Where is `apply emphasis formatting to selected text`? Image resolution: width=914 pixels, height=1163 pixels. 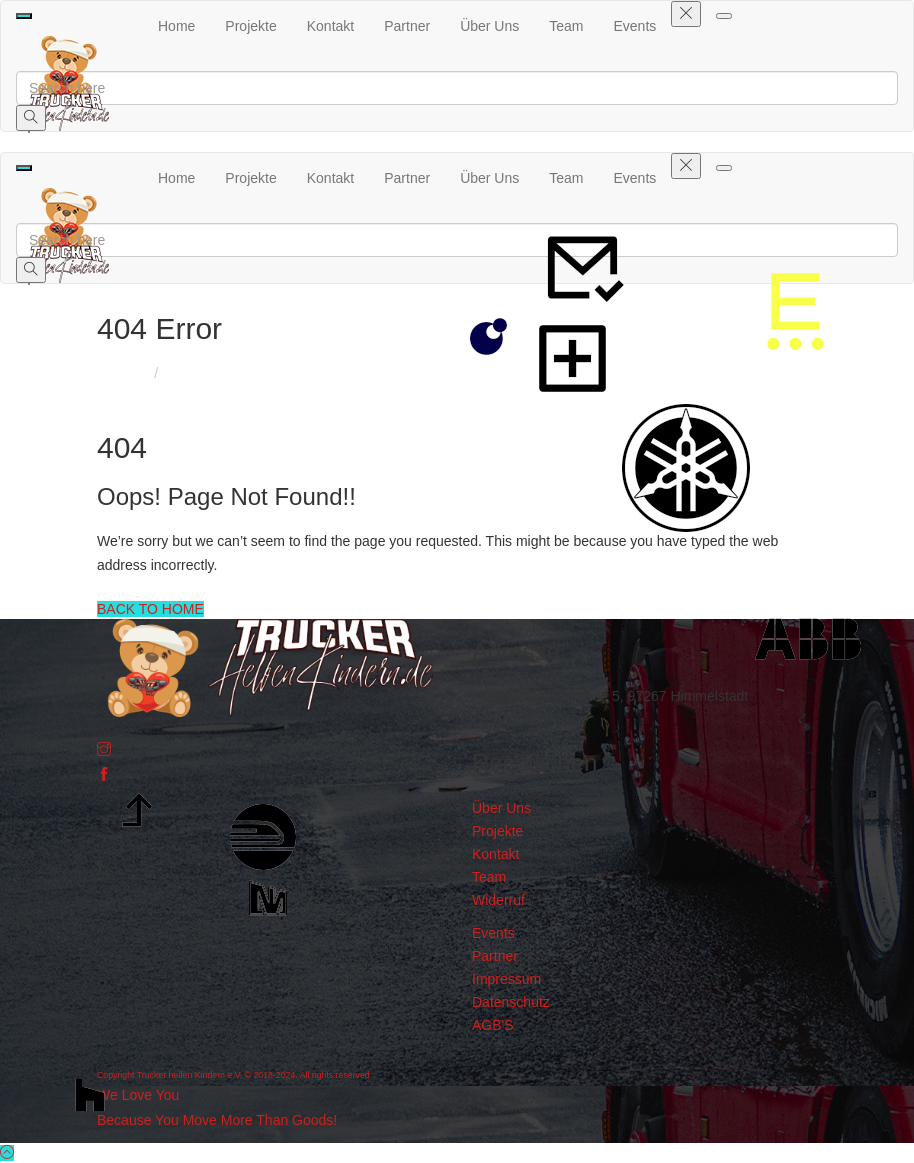 apply emphasis formatting to selected text is located at coordinates (795, 309).